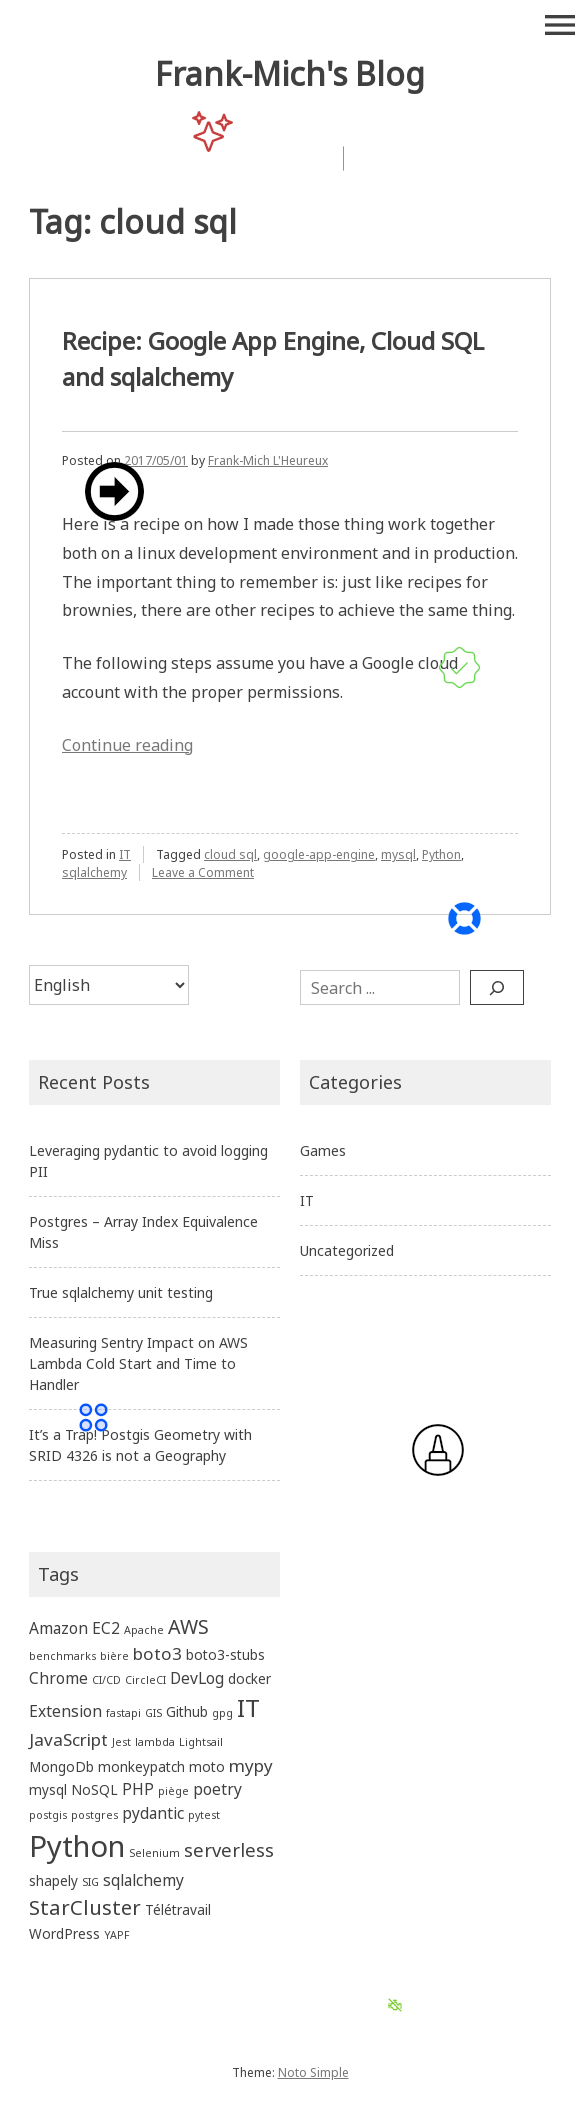 The width and height of the screenshot is (580, 2102). Describe the element at coordinates (395, 2005) in the screenshot. I see `engine disabled or turned off` at that location.